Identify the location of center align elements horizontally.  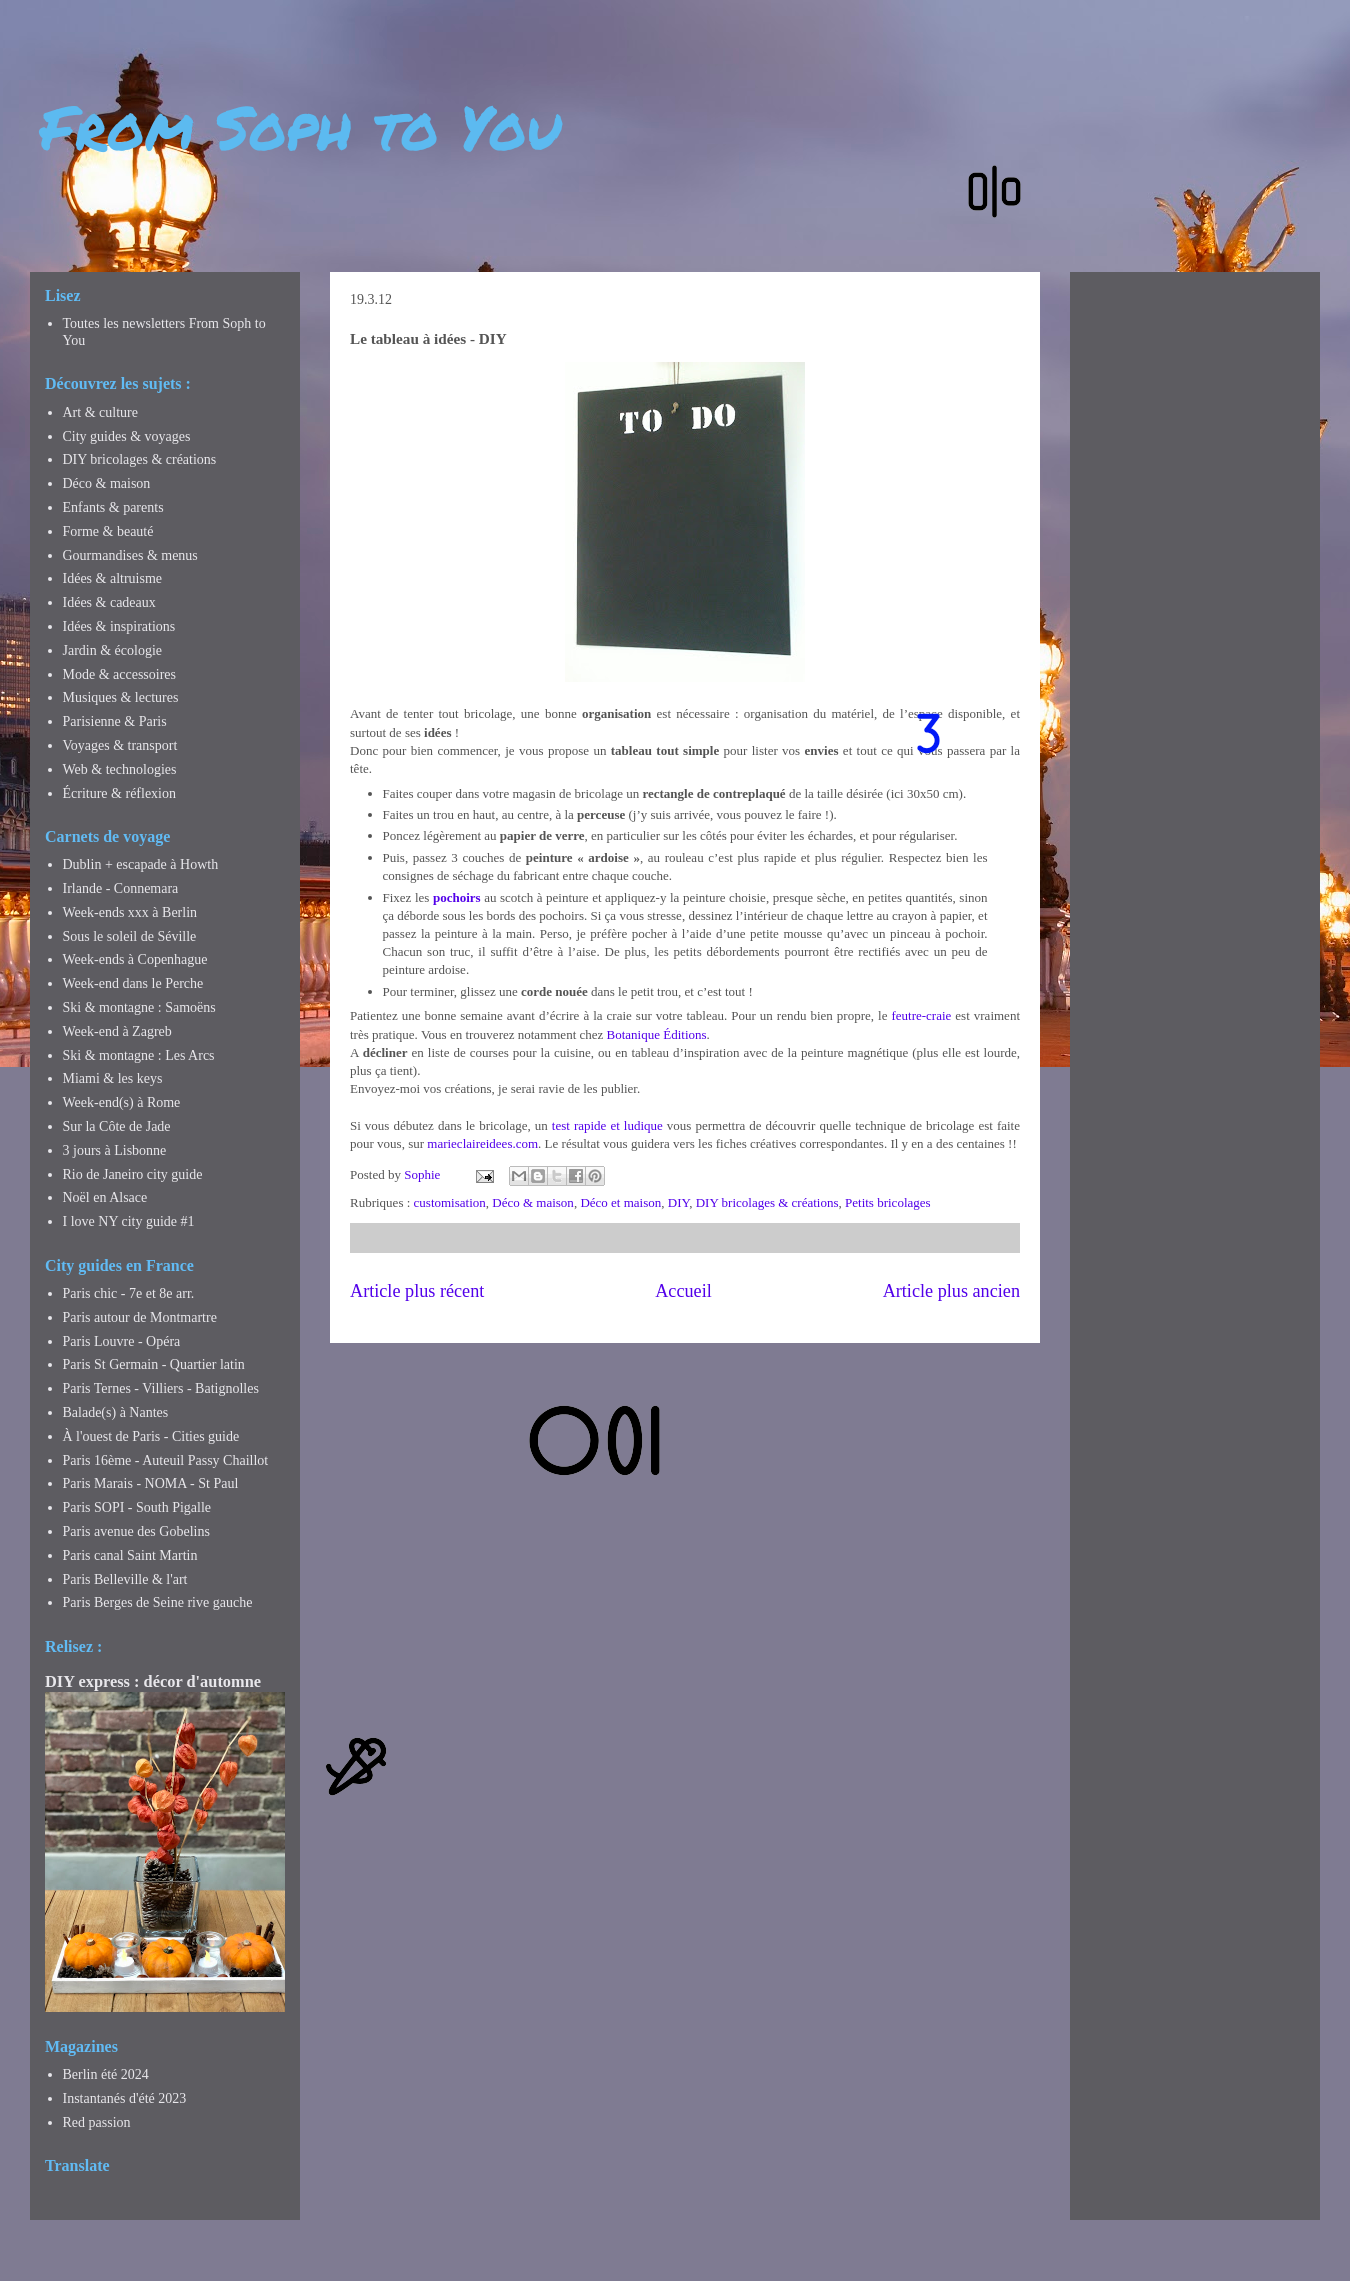
(994, 191).